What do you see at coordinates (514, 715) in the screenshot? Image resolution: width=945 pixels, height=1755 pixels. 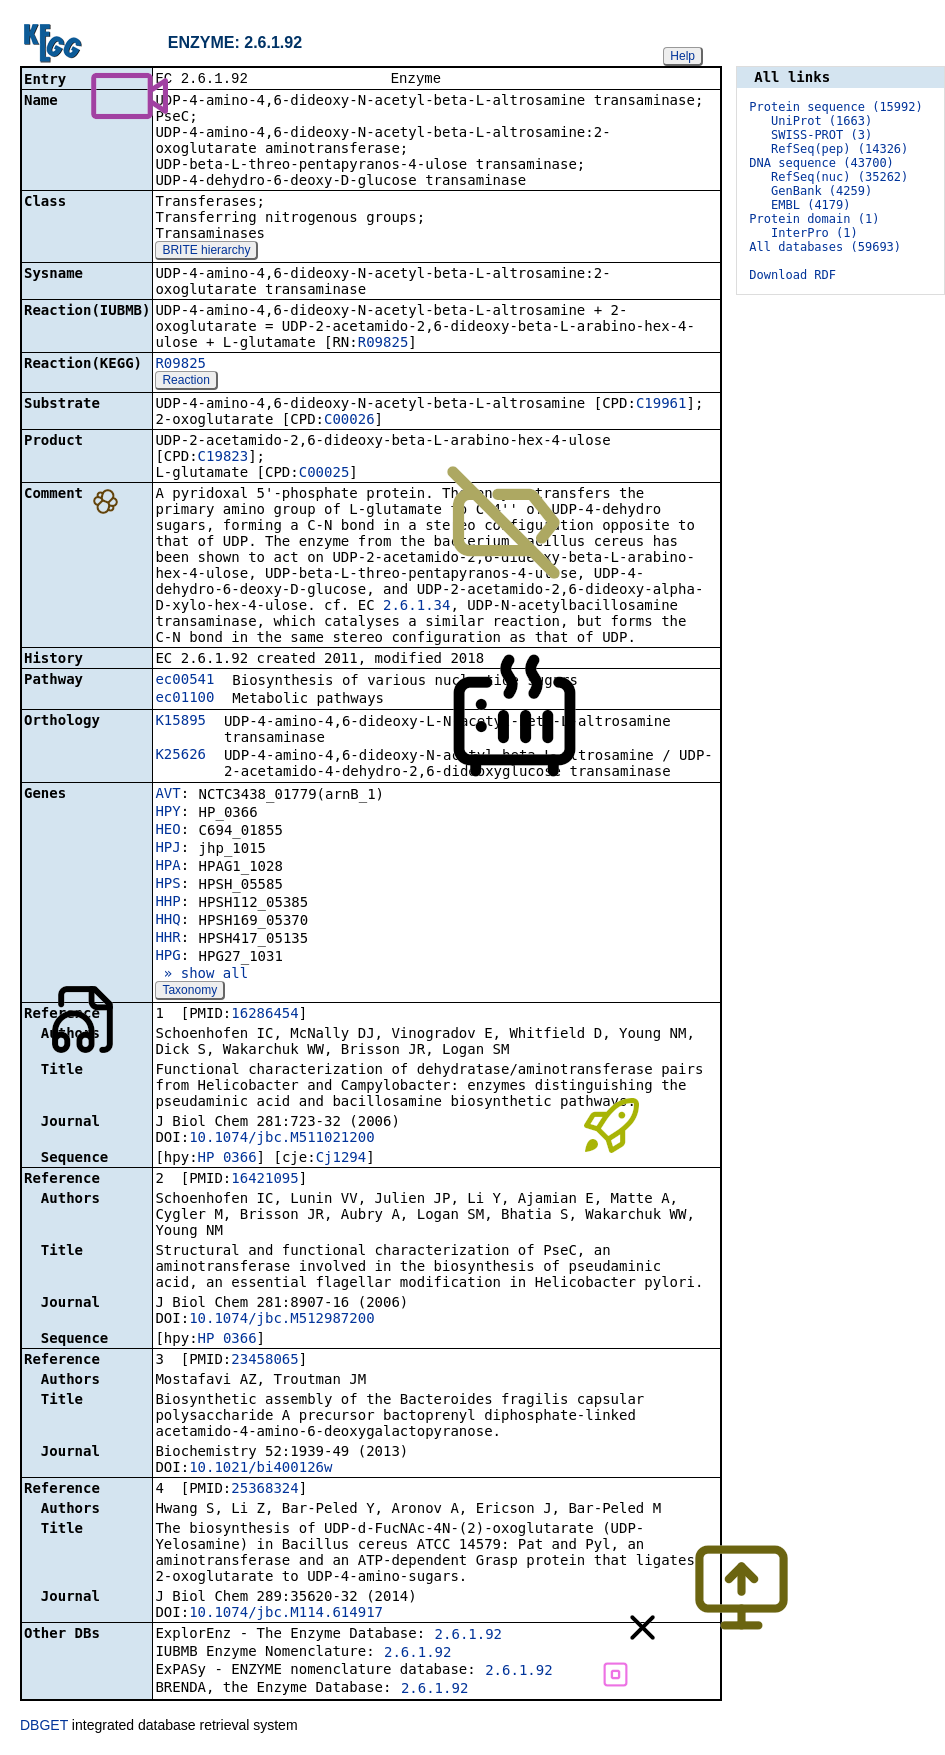 I see `adjust heater or heating settings` at bounding box center [514, 715].